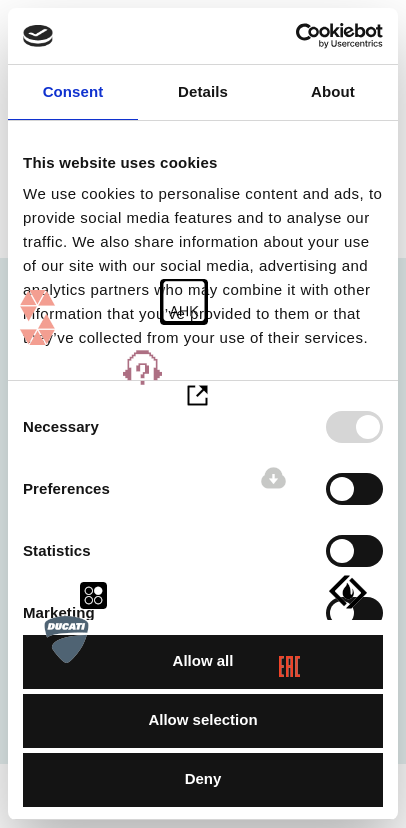  What do you see at coordinates (93, 595) in the screenshot?
I see `open the payback rewards app` at bounding box center [93, 595].